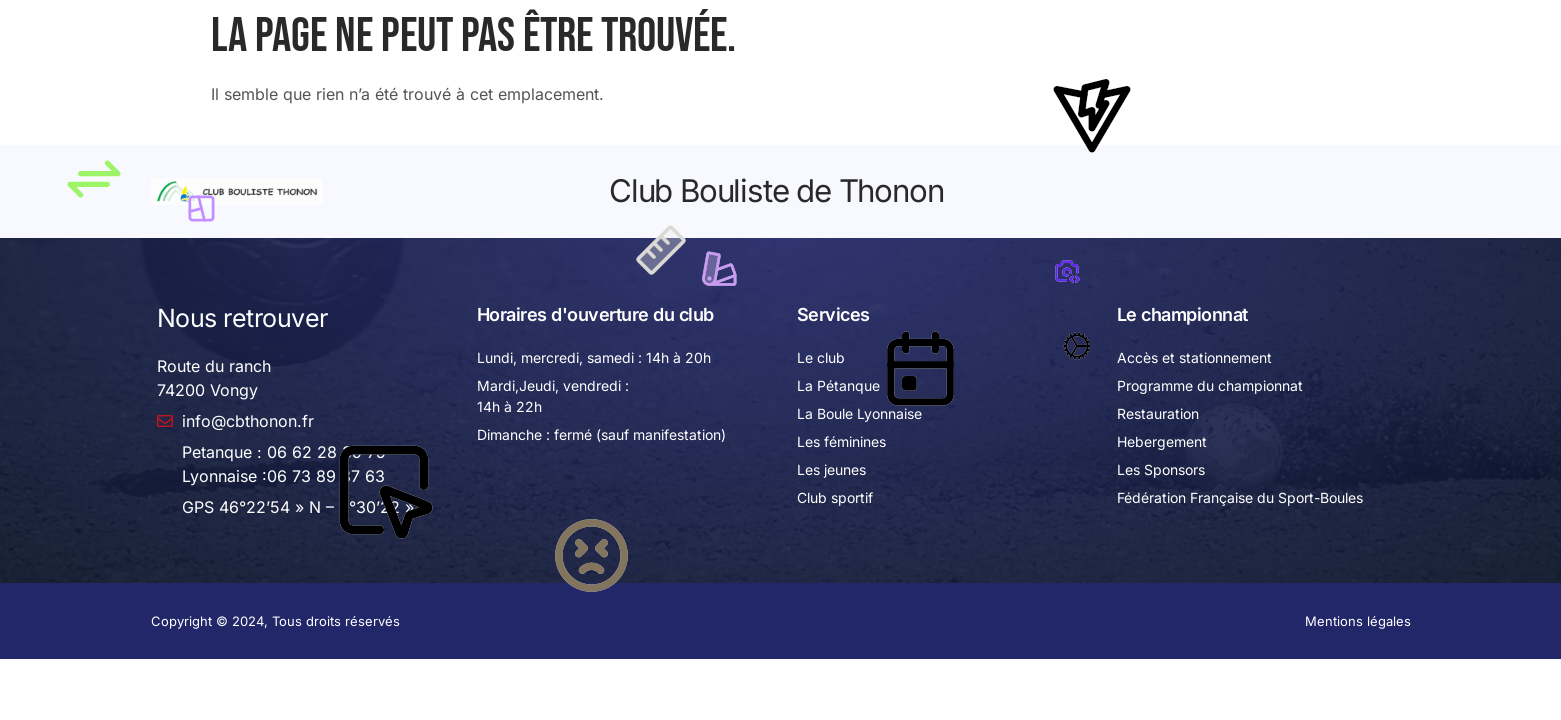 This screenshot has width=1561, height=720. Describe the element at coordinates (94, 179) in the screenshot. I see `switch or swap between two items` at that location.